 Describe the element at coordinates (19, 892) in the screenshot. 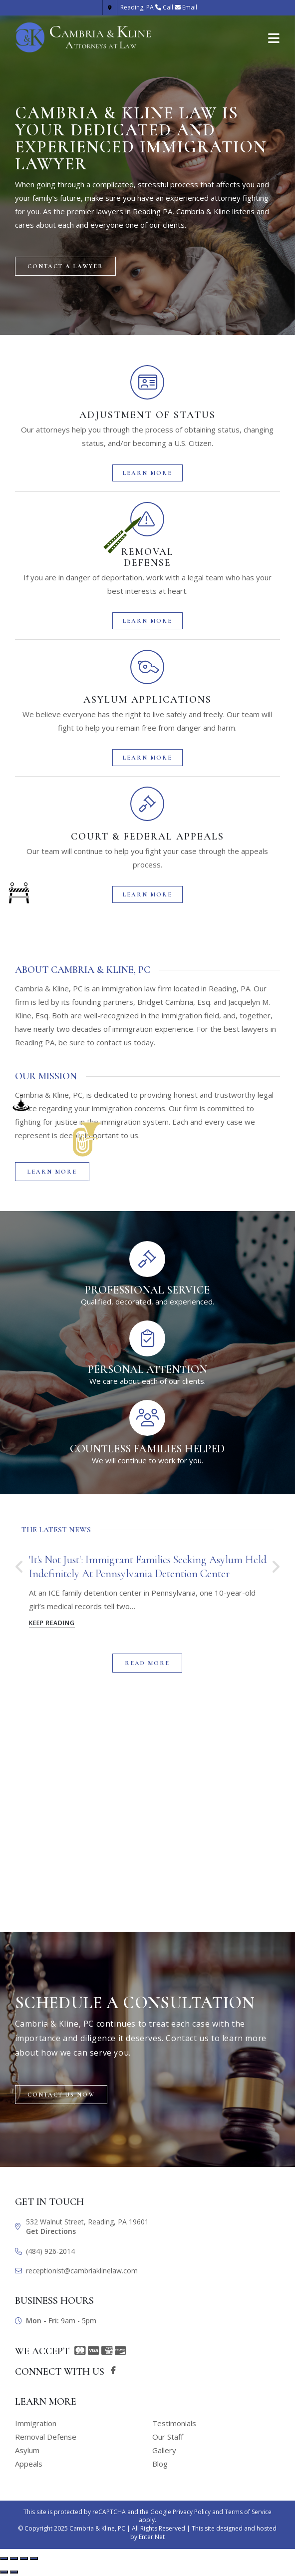

I see `indicates a blocked or restricted area` at that location.